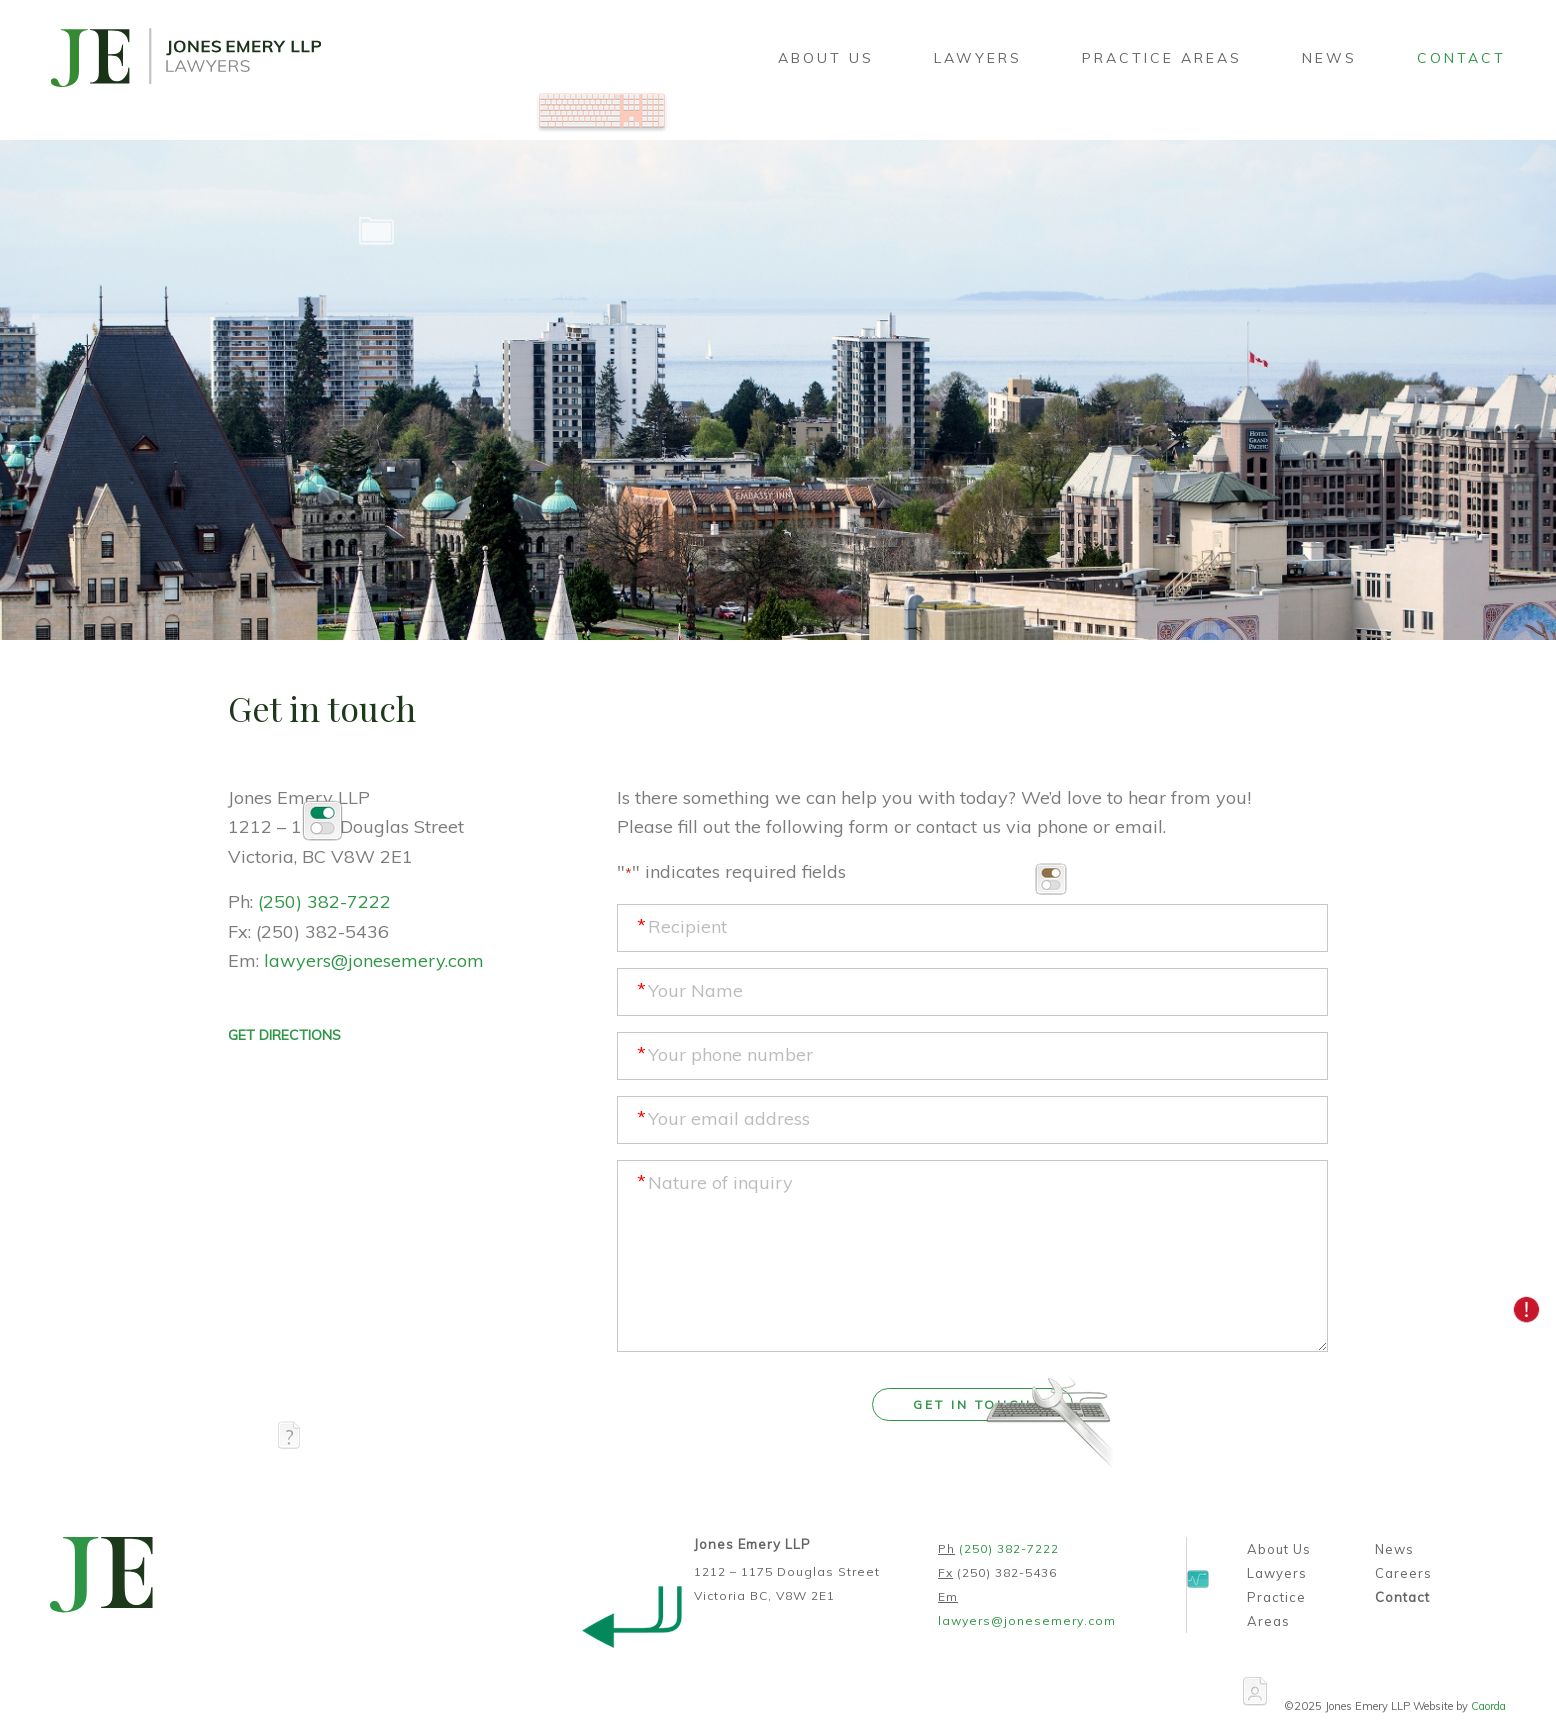 The width and height of the screenshot is (1556, 1729). Describe the element at coordinates (1051, 879) in the screenshot. I see `open unity tweak tool settings` at that location.